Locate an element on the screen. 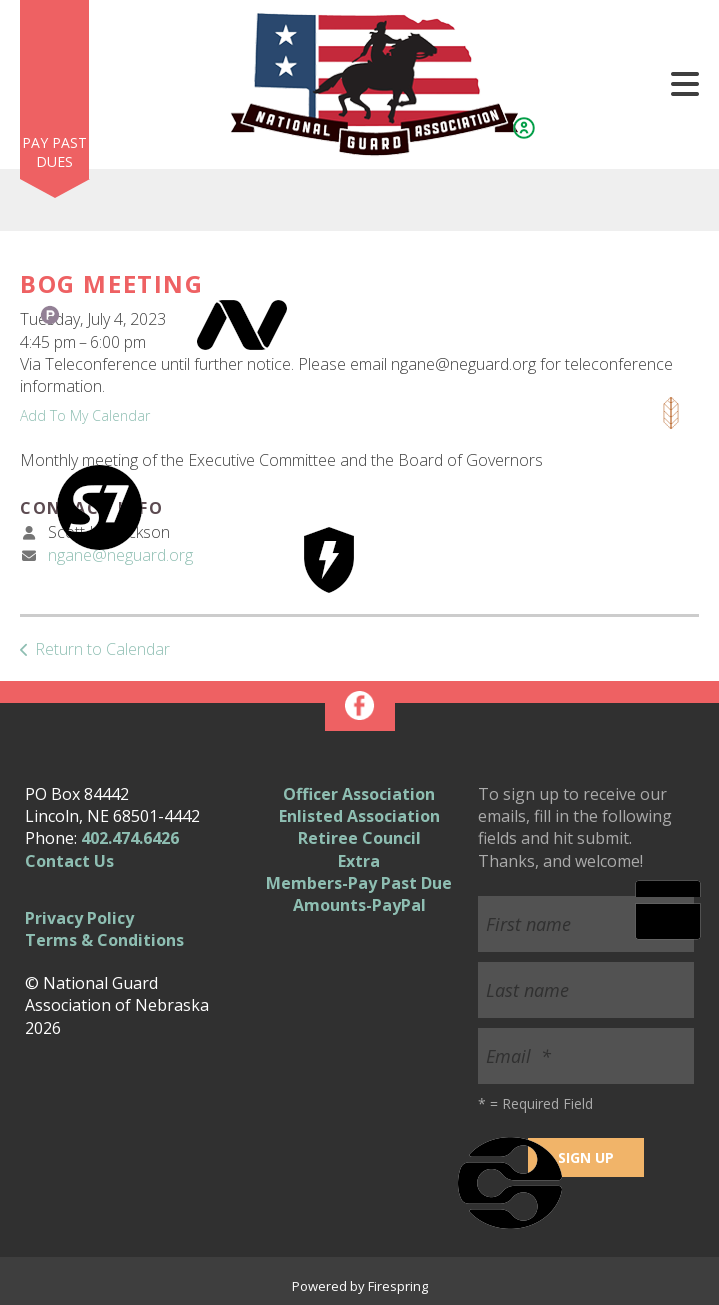 The image size is (719, 1305). socket security logo is located at coordinates (329, 560).